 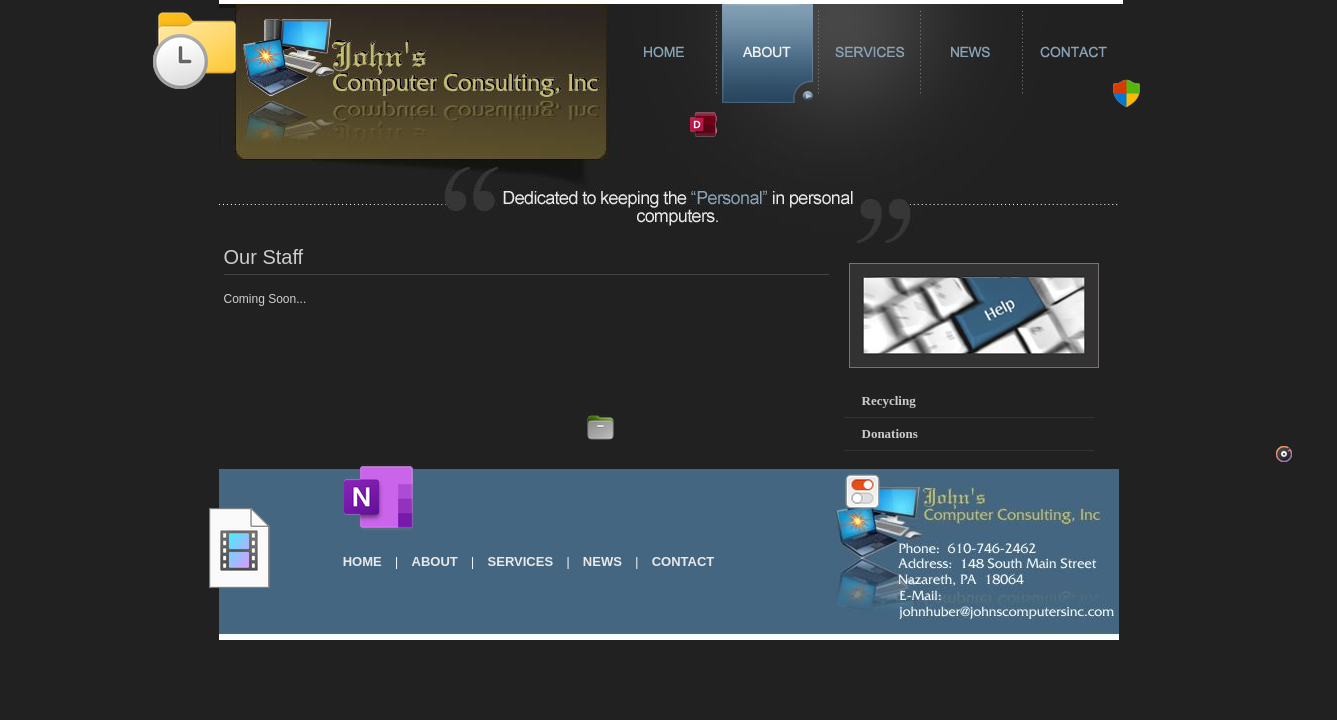 What do you see at coordinates (197, 45) in the screenshot?
I see `access recently opened files and folders` at bounding box center [197, 45].